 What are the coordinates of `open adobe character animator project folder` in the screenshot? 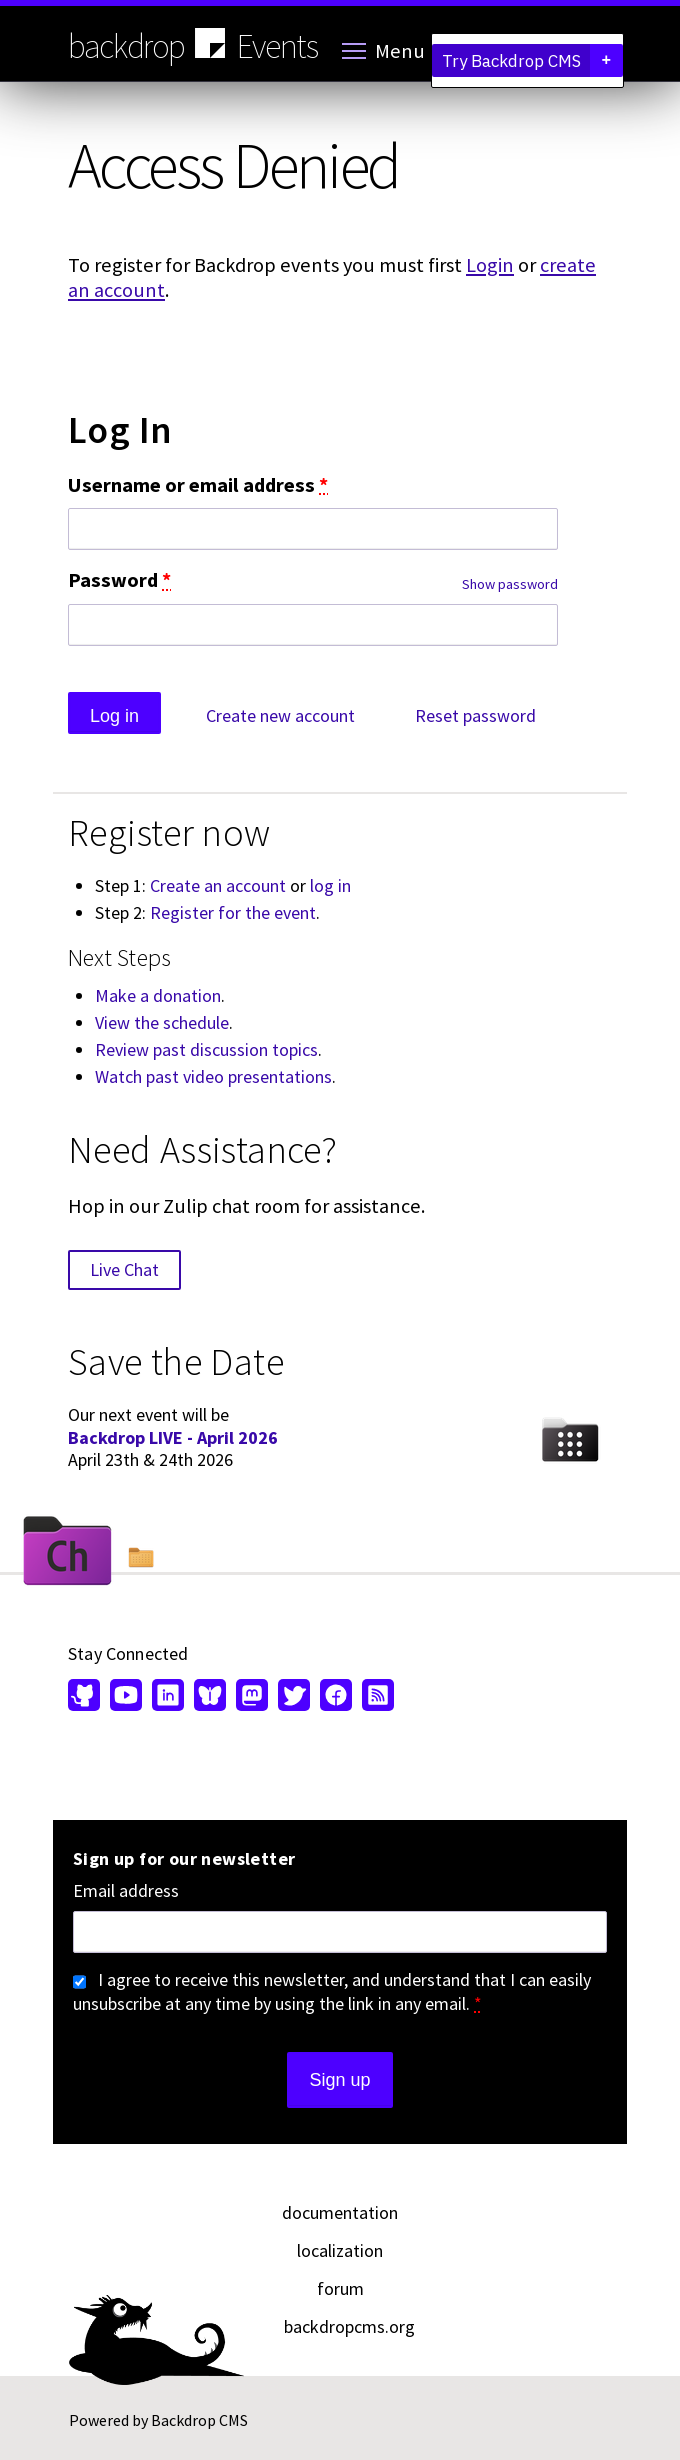 It's located at (67, 1553).